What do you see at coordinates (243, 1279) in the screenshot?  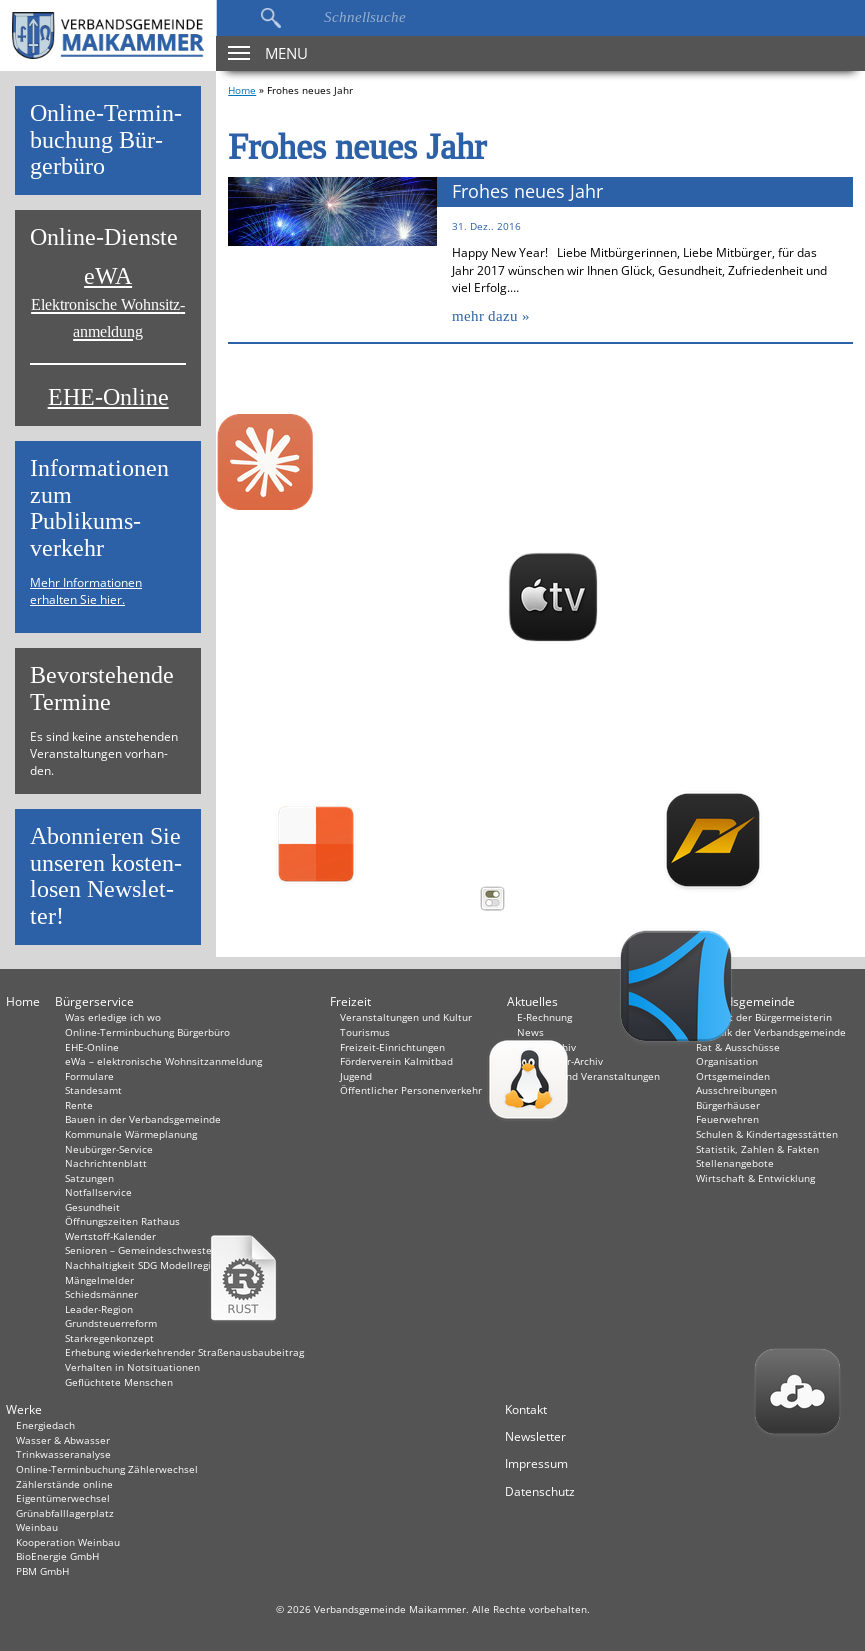 I see `a rust programming language source file` at bounding box center [243, 1279].